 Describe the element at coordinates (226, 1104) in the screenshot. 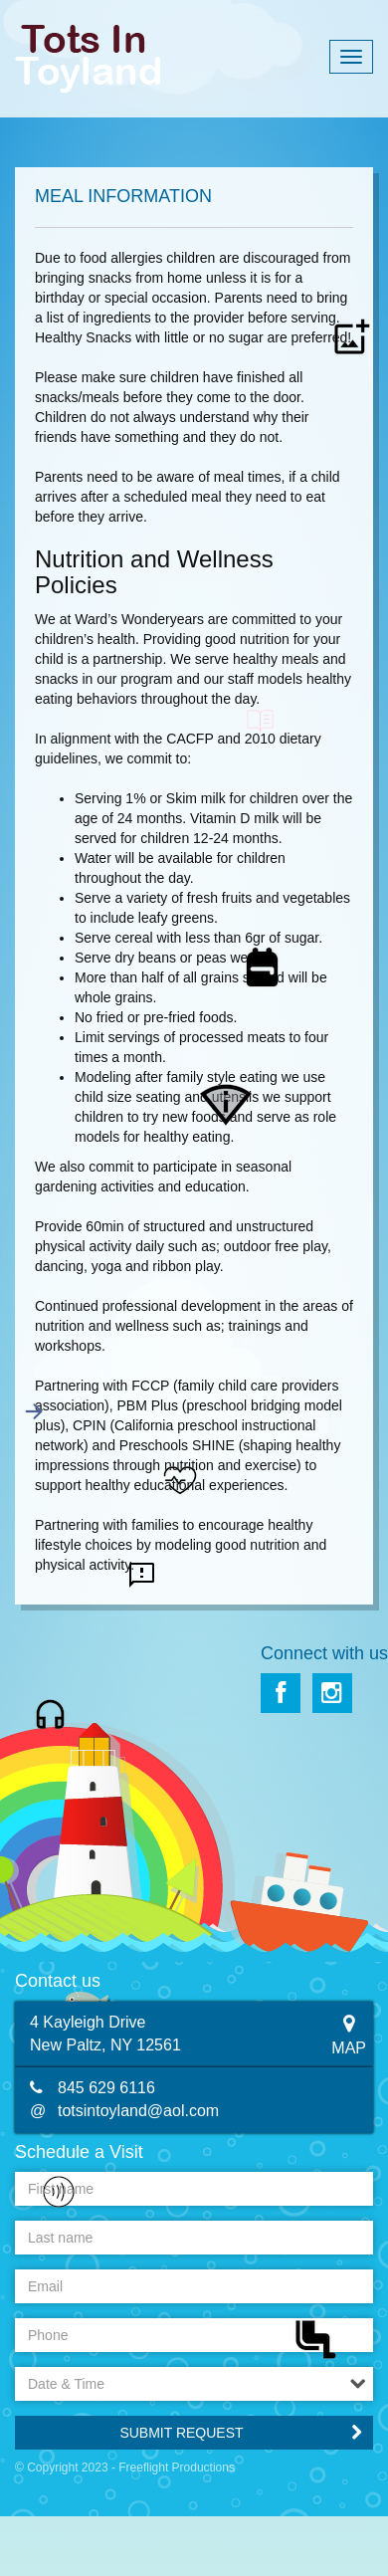

I see `view wifi network information` at that location.